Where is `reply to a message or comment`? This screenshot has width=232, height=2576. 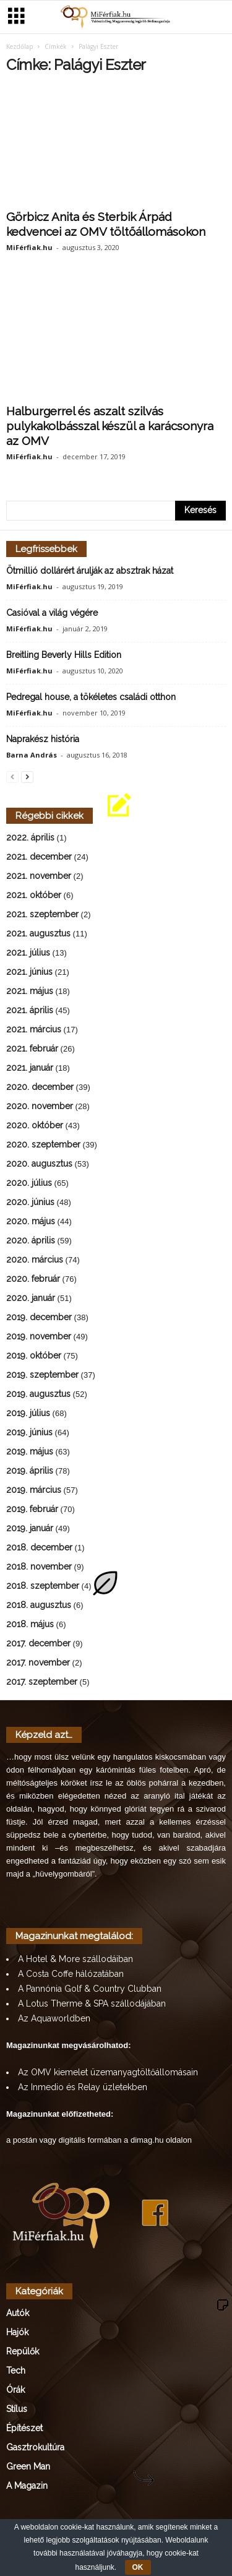 reply to a message or comment is located at coordinates (144, 2478).